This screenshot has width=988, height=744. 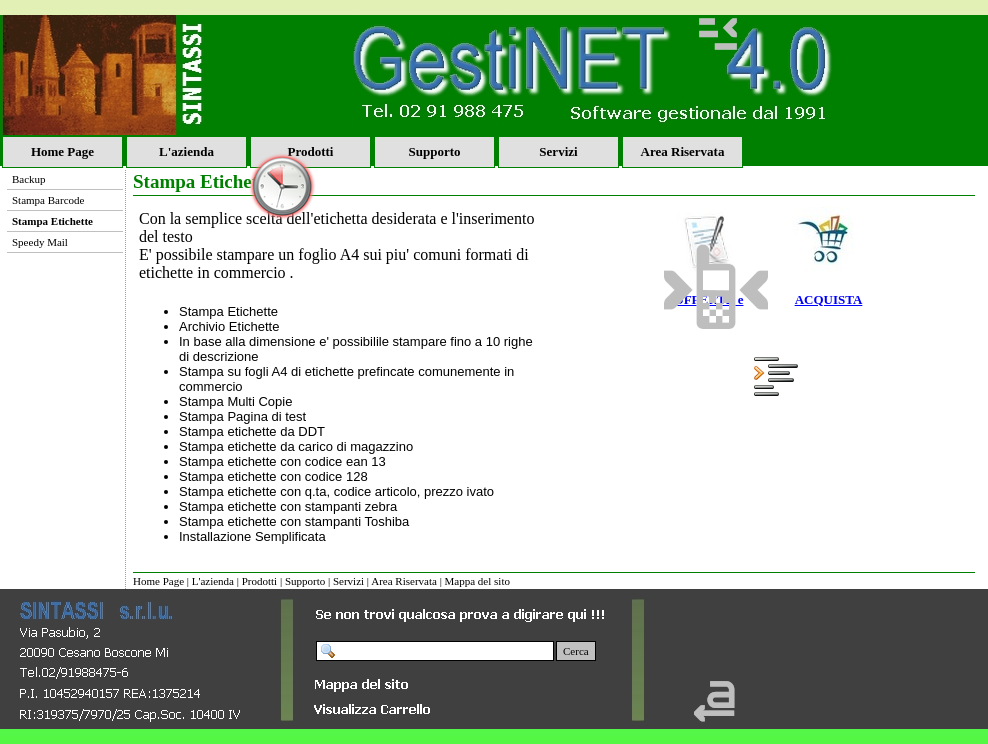 What do you see at coordinates (776, 378) in the screenshot?
I see `increase text indentation` at bounding box center [776, 378].